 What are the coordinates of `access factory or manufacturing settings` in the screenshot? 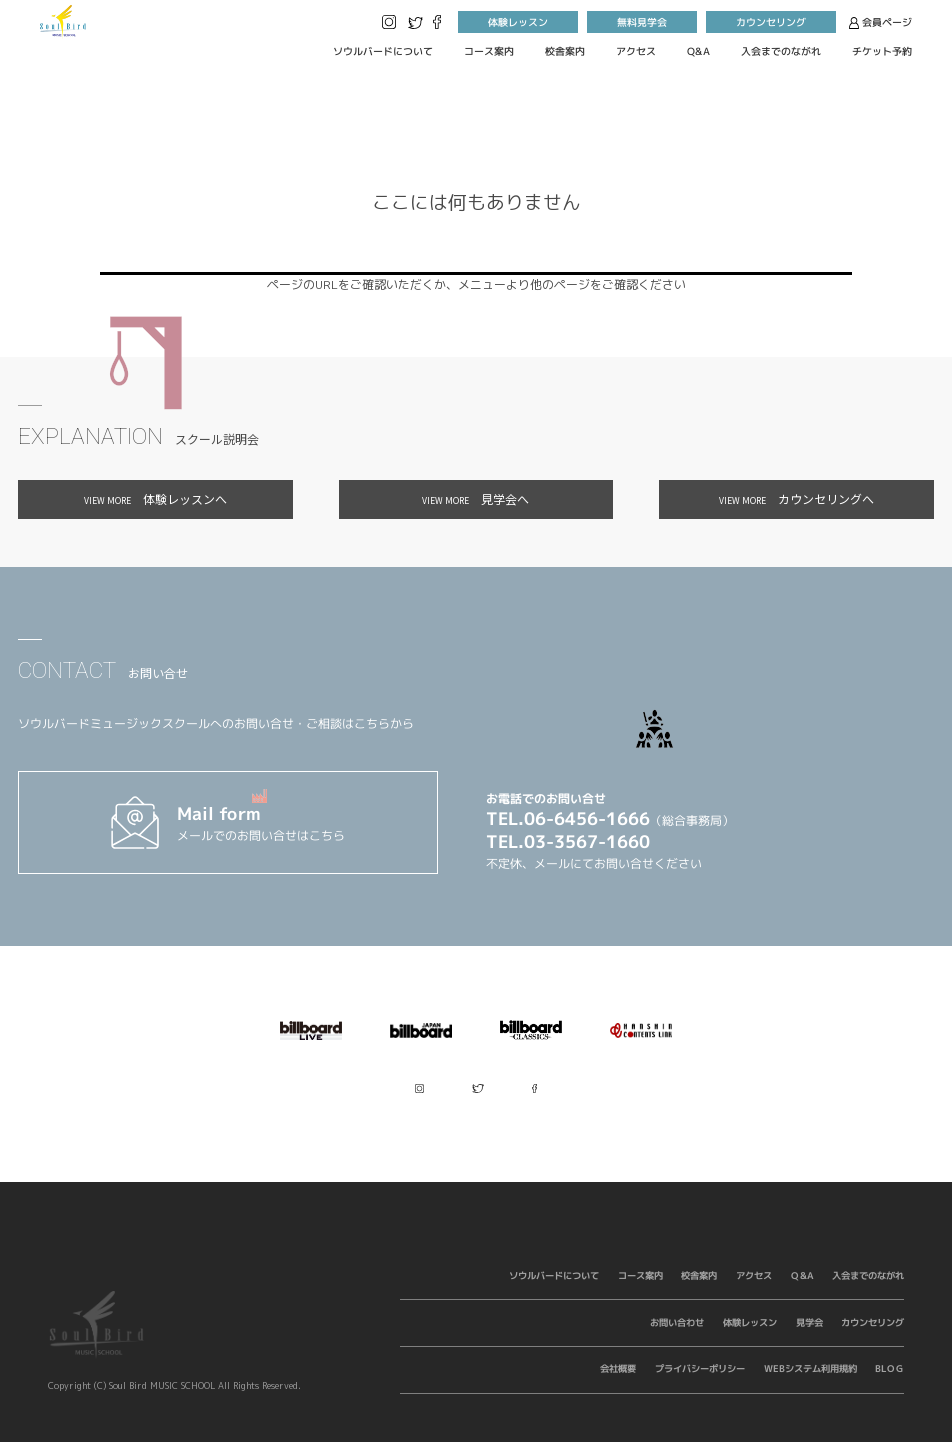 It's located at (259, 795).